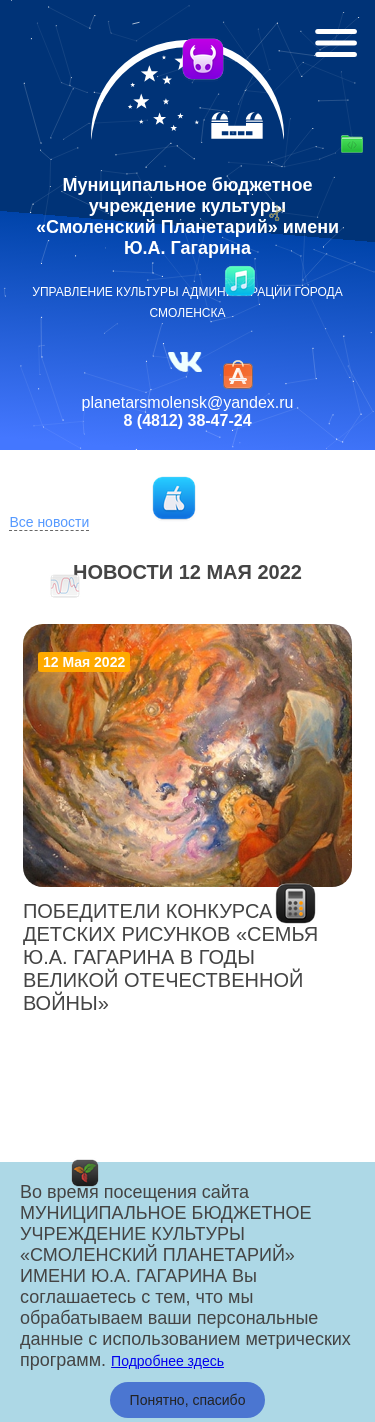 The height and width of the screenshot is (1422, 375). I want to click on open power statistics application, so click(65, 586).